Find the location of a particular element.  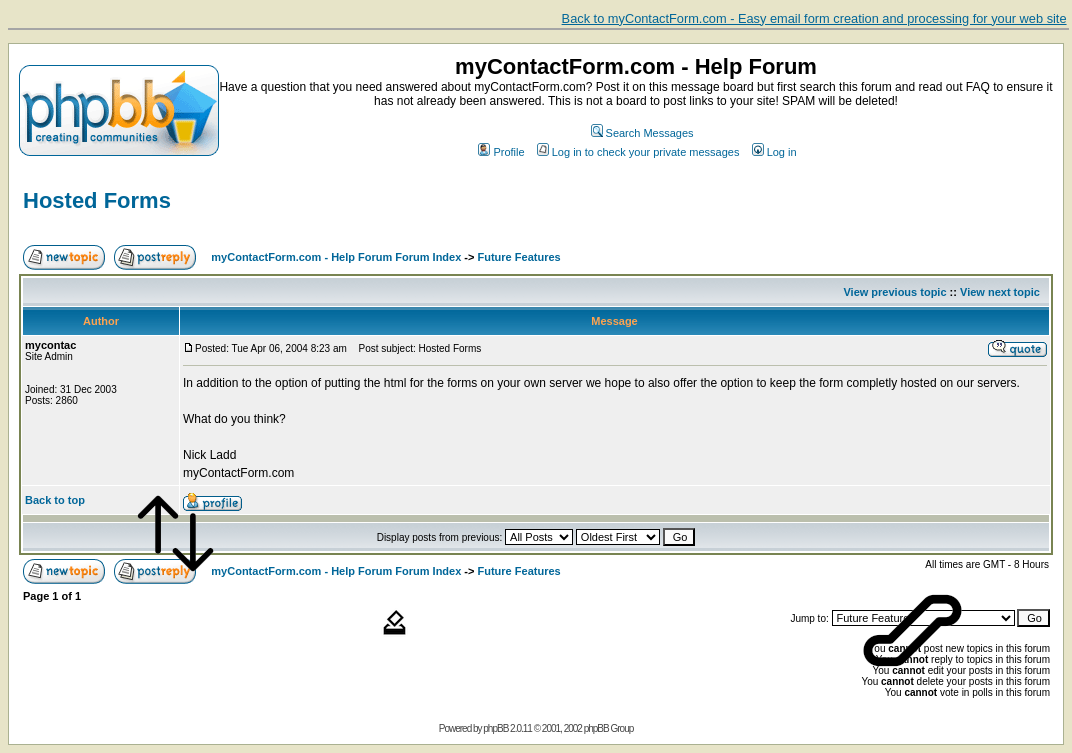

indicates escalator location in a building or transit map is located at coordinates (912, 630).